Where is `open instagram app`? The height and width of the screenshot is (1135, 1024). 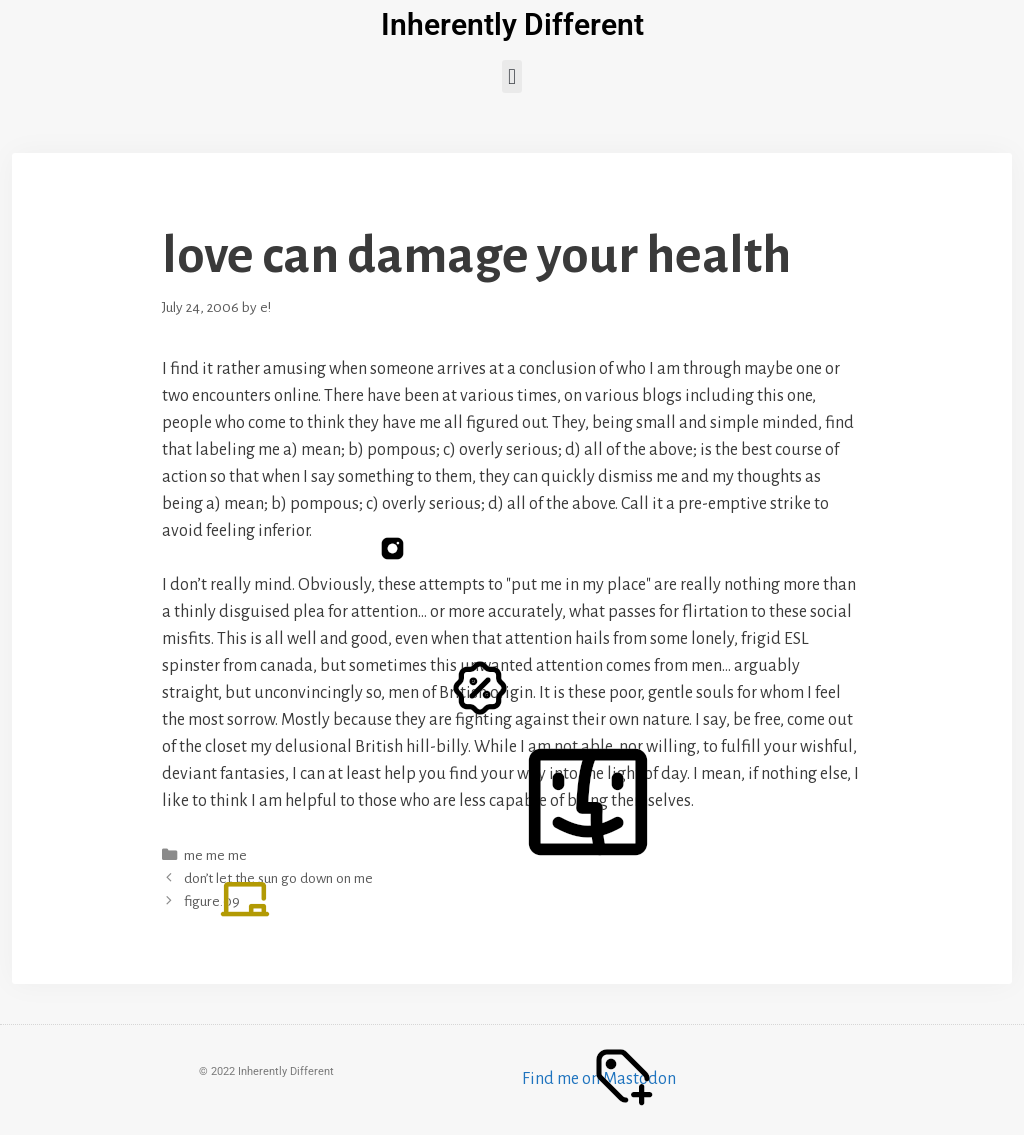
open instagram app is located at coordinates (392, 548).